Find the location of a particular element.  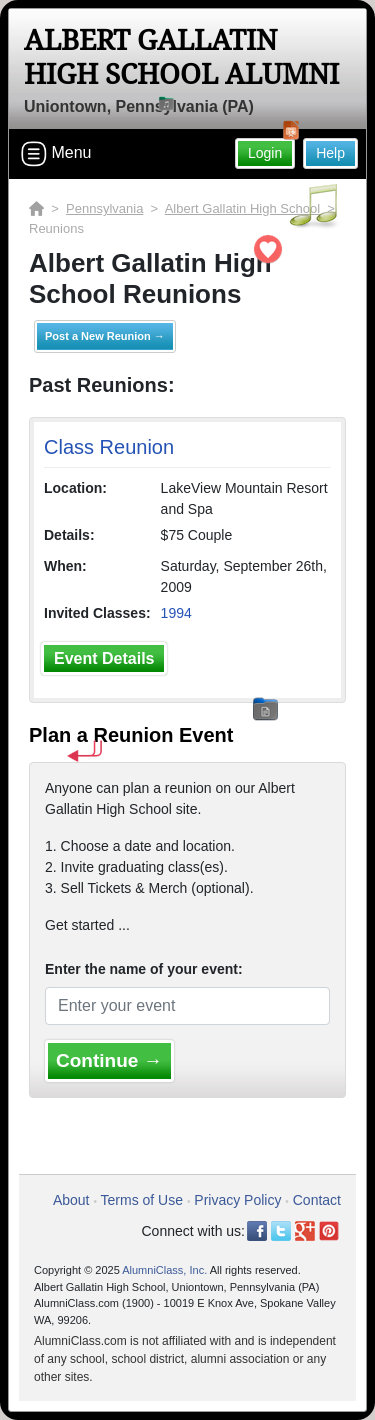

reply to all recipients of an email is located at coordinates (84, 751).